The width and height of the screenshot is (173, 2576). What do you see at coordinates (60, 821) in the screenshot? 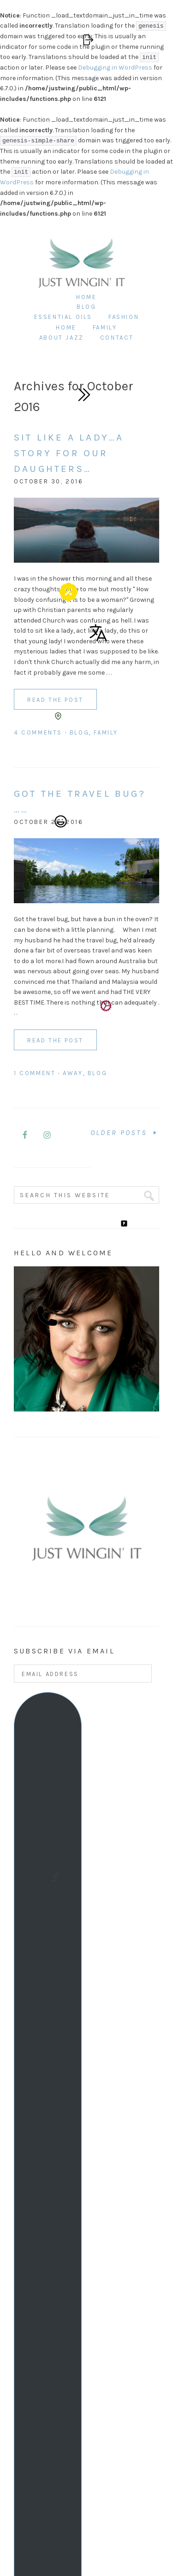
I see `react with laughter to a message` at bounding box center [60, 821].